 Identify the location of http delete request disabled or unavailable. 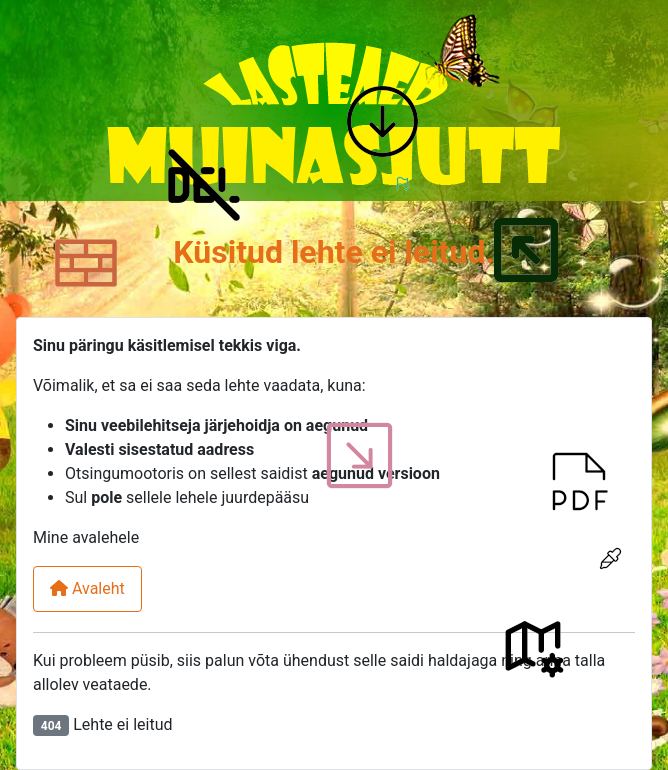
(204, 185).